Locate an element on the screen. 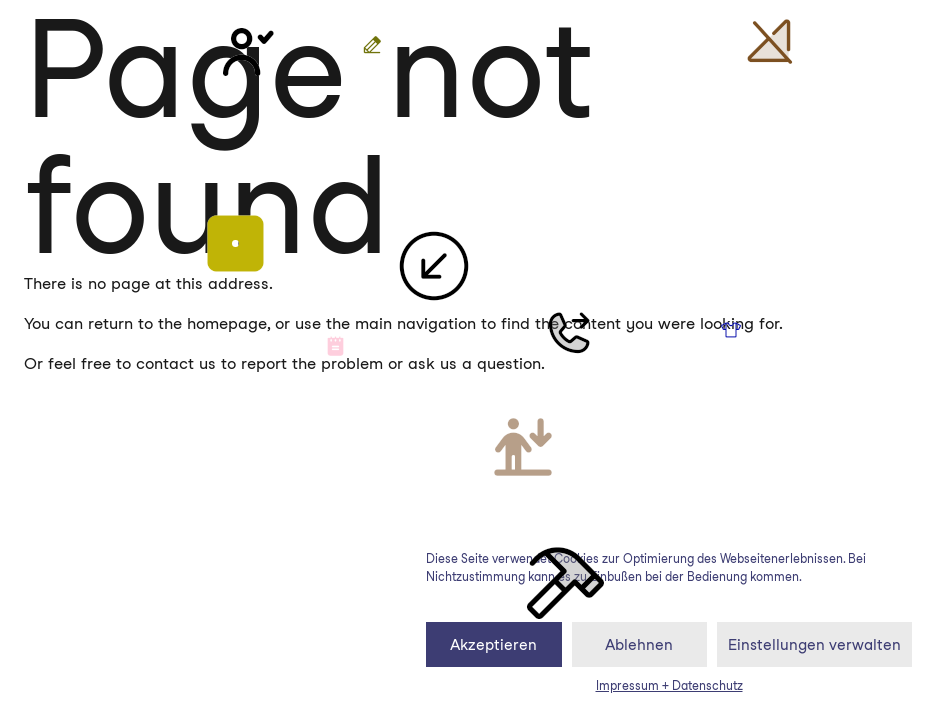 The width and height of the screenshot is (942, 720). open notepad or notes application is located at coordinates (335, 346).